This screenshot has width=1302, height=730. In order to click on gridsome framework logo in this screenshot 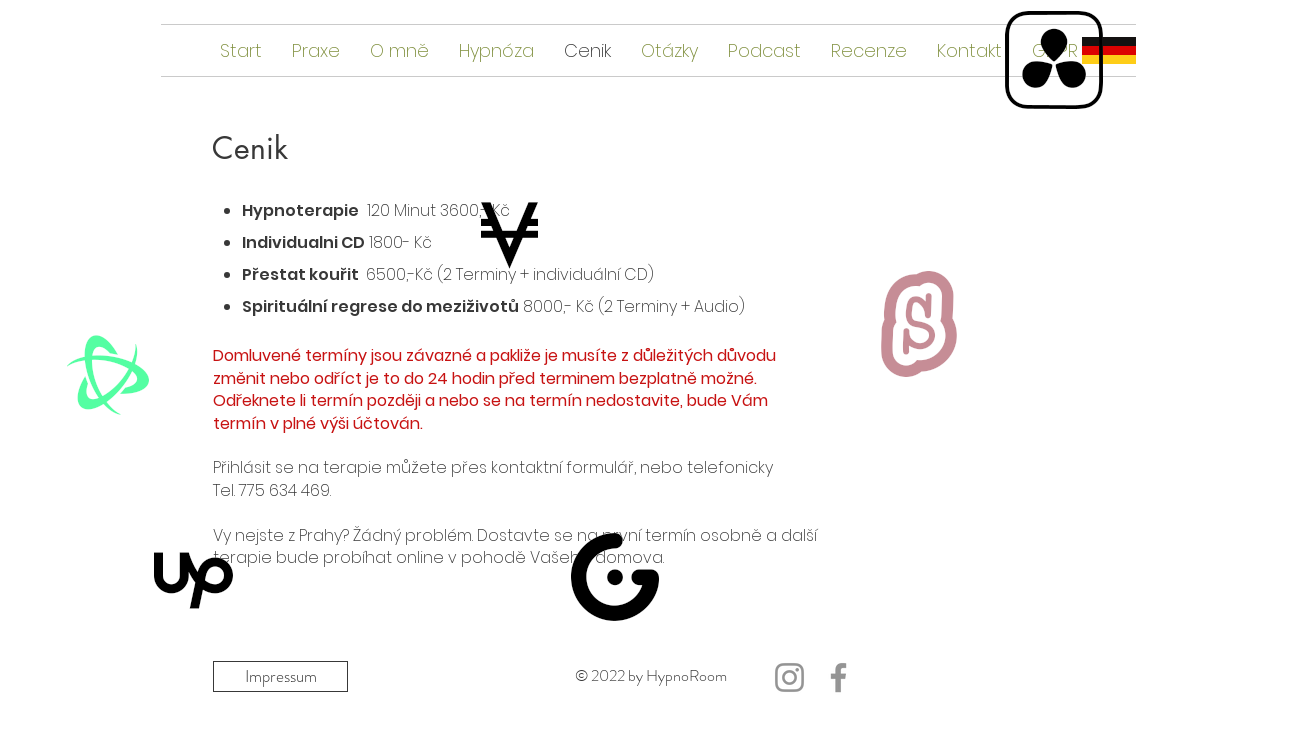, I will do `click(615, 577)`.